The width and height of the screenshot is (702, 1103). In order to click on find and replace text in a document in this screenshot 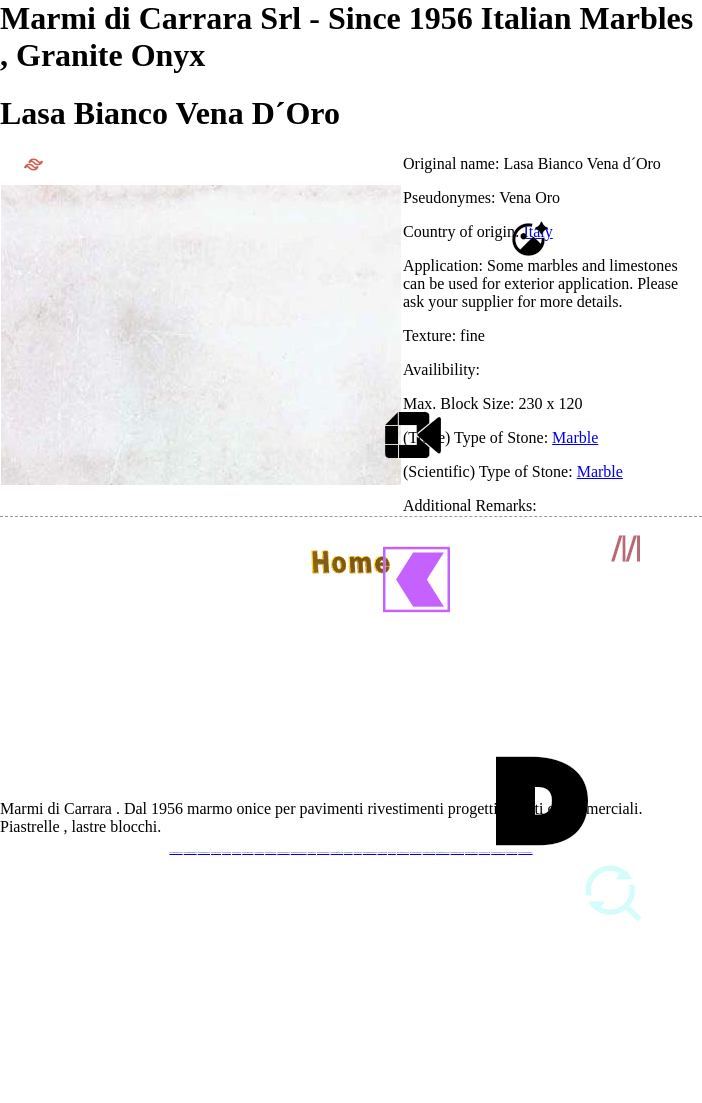, I will do `click(613, 893)`.